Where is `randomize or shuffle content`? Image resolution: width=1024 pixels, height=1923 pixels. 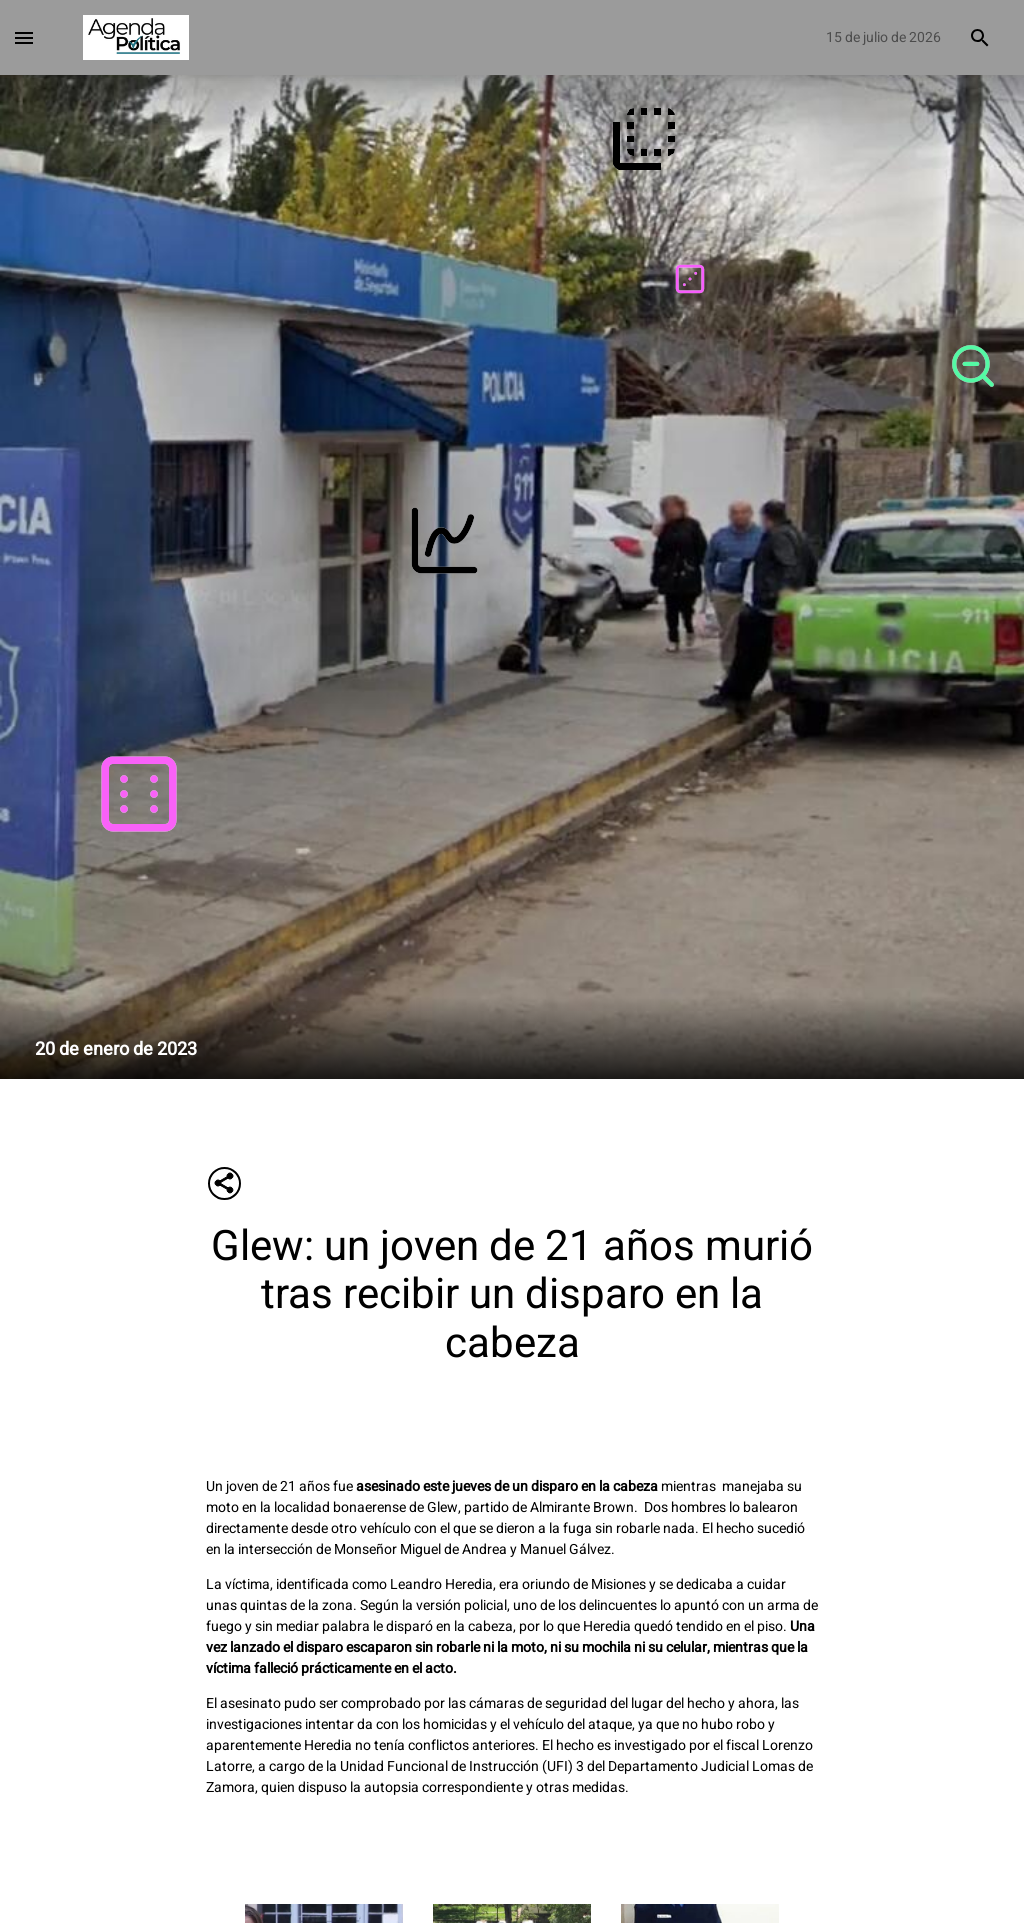
randomize or shuffle content is located at coordinates (139, 794).